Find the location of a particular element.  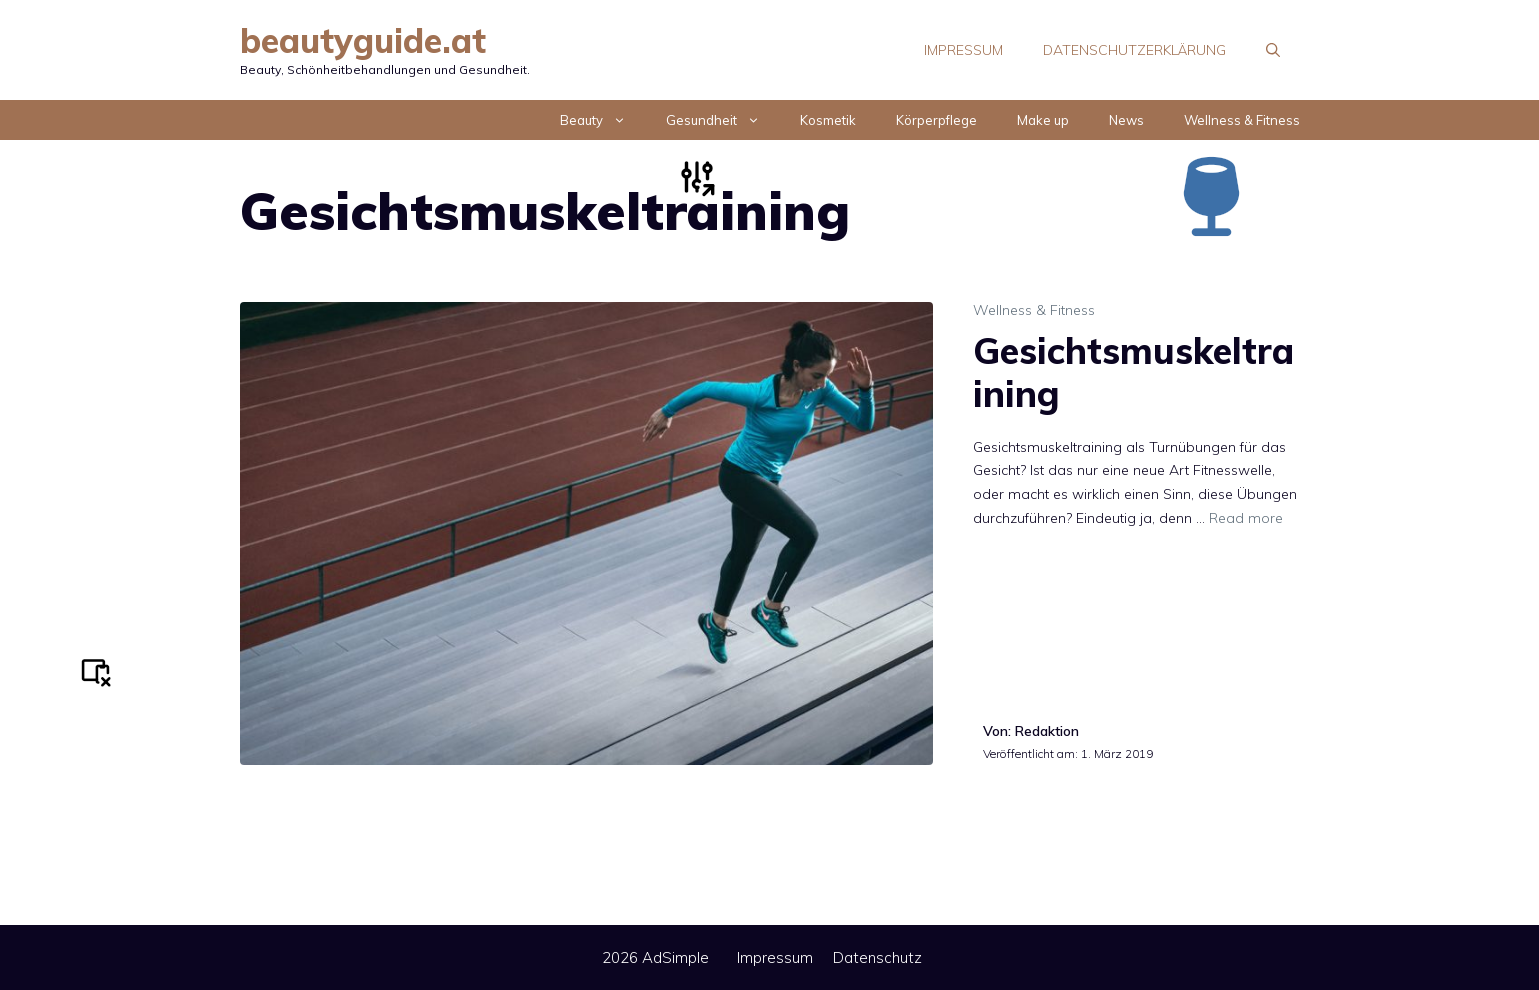

view drink or beverage options is located at coordinates (1211, 196).